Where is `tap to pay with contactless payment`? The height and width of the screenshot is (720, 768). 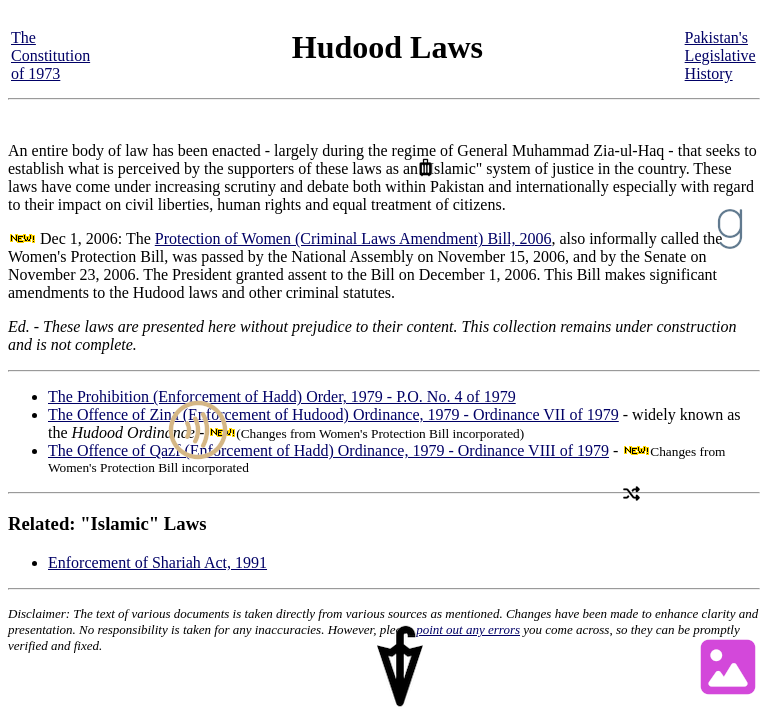
tap to pay with contactless payment is located at coordinates (198, 430).